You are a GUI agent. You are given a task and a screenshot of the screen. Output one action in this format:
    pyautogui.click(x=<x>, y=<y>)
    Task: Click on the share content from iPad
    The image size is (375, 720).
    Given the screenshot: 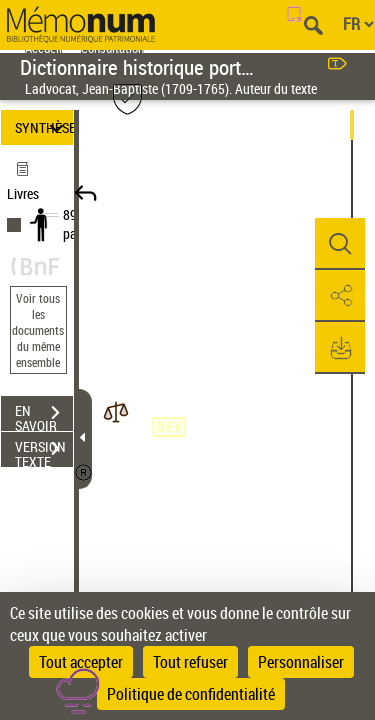 What is the action you would take?
    pyautogui.click(x=294, y=14)
    